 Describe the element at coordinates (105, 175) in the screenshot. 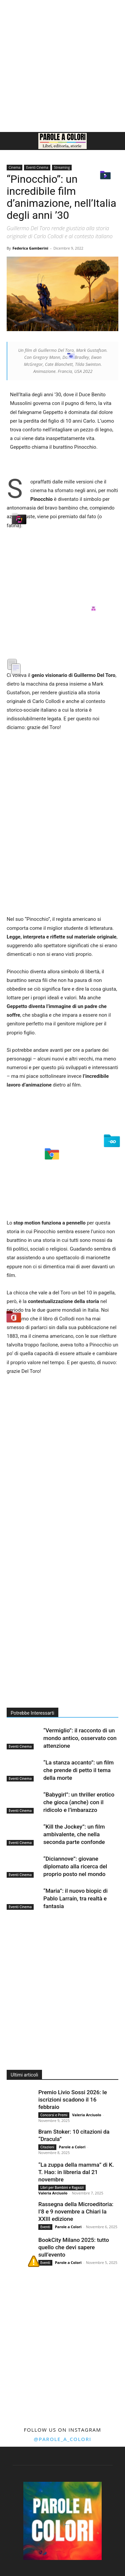

I see `open Wondershare FilmoraPro project folder` at that location.